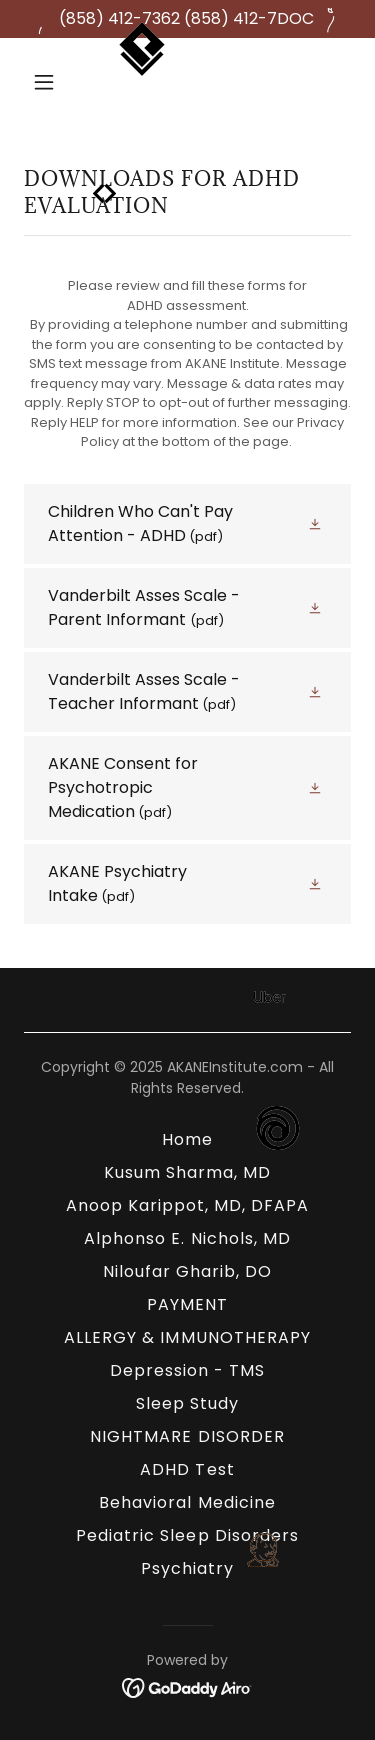 The width and height of the screenshot is (375, 1740). I want to click on open the Uber app, so click(270, 997).